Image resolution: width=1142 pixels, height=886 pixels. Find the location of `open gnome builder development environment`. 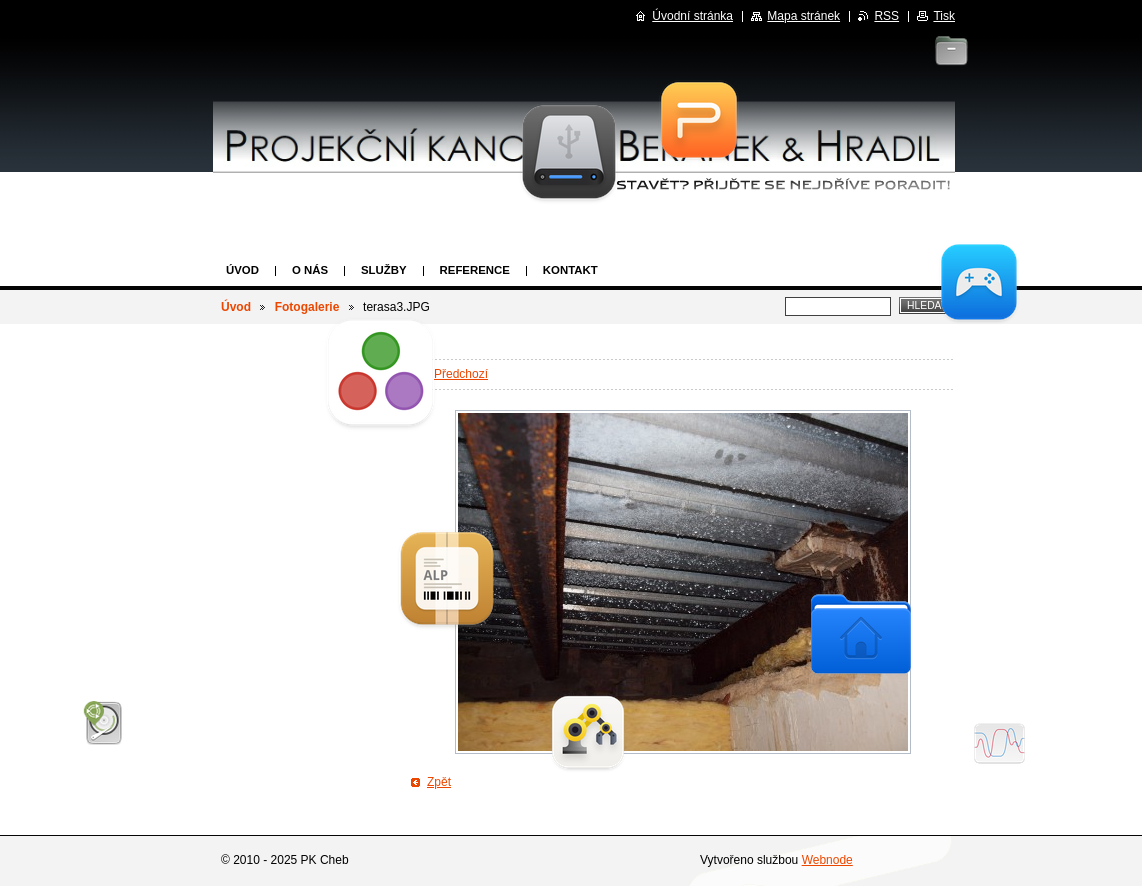

open gnome builder development environment is located at coordinates (588, 732).